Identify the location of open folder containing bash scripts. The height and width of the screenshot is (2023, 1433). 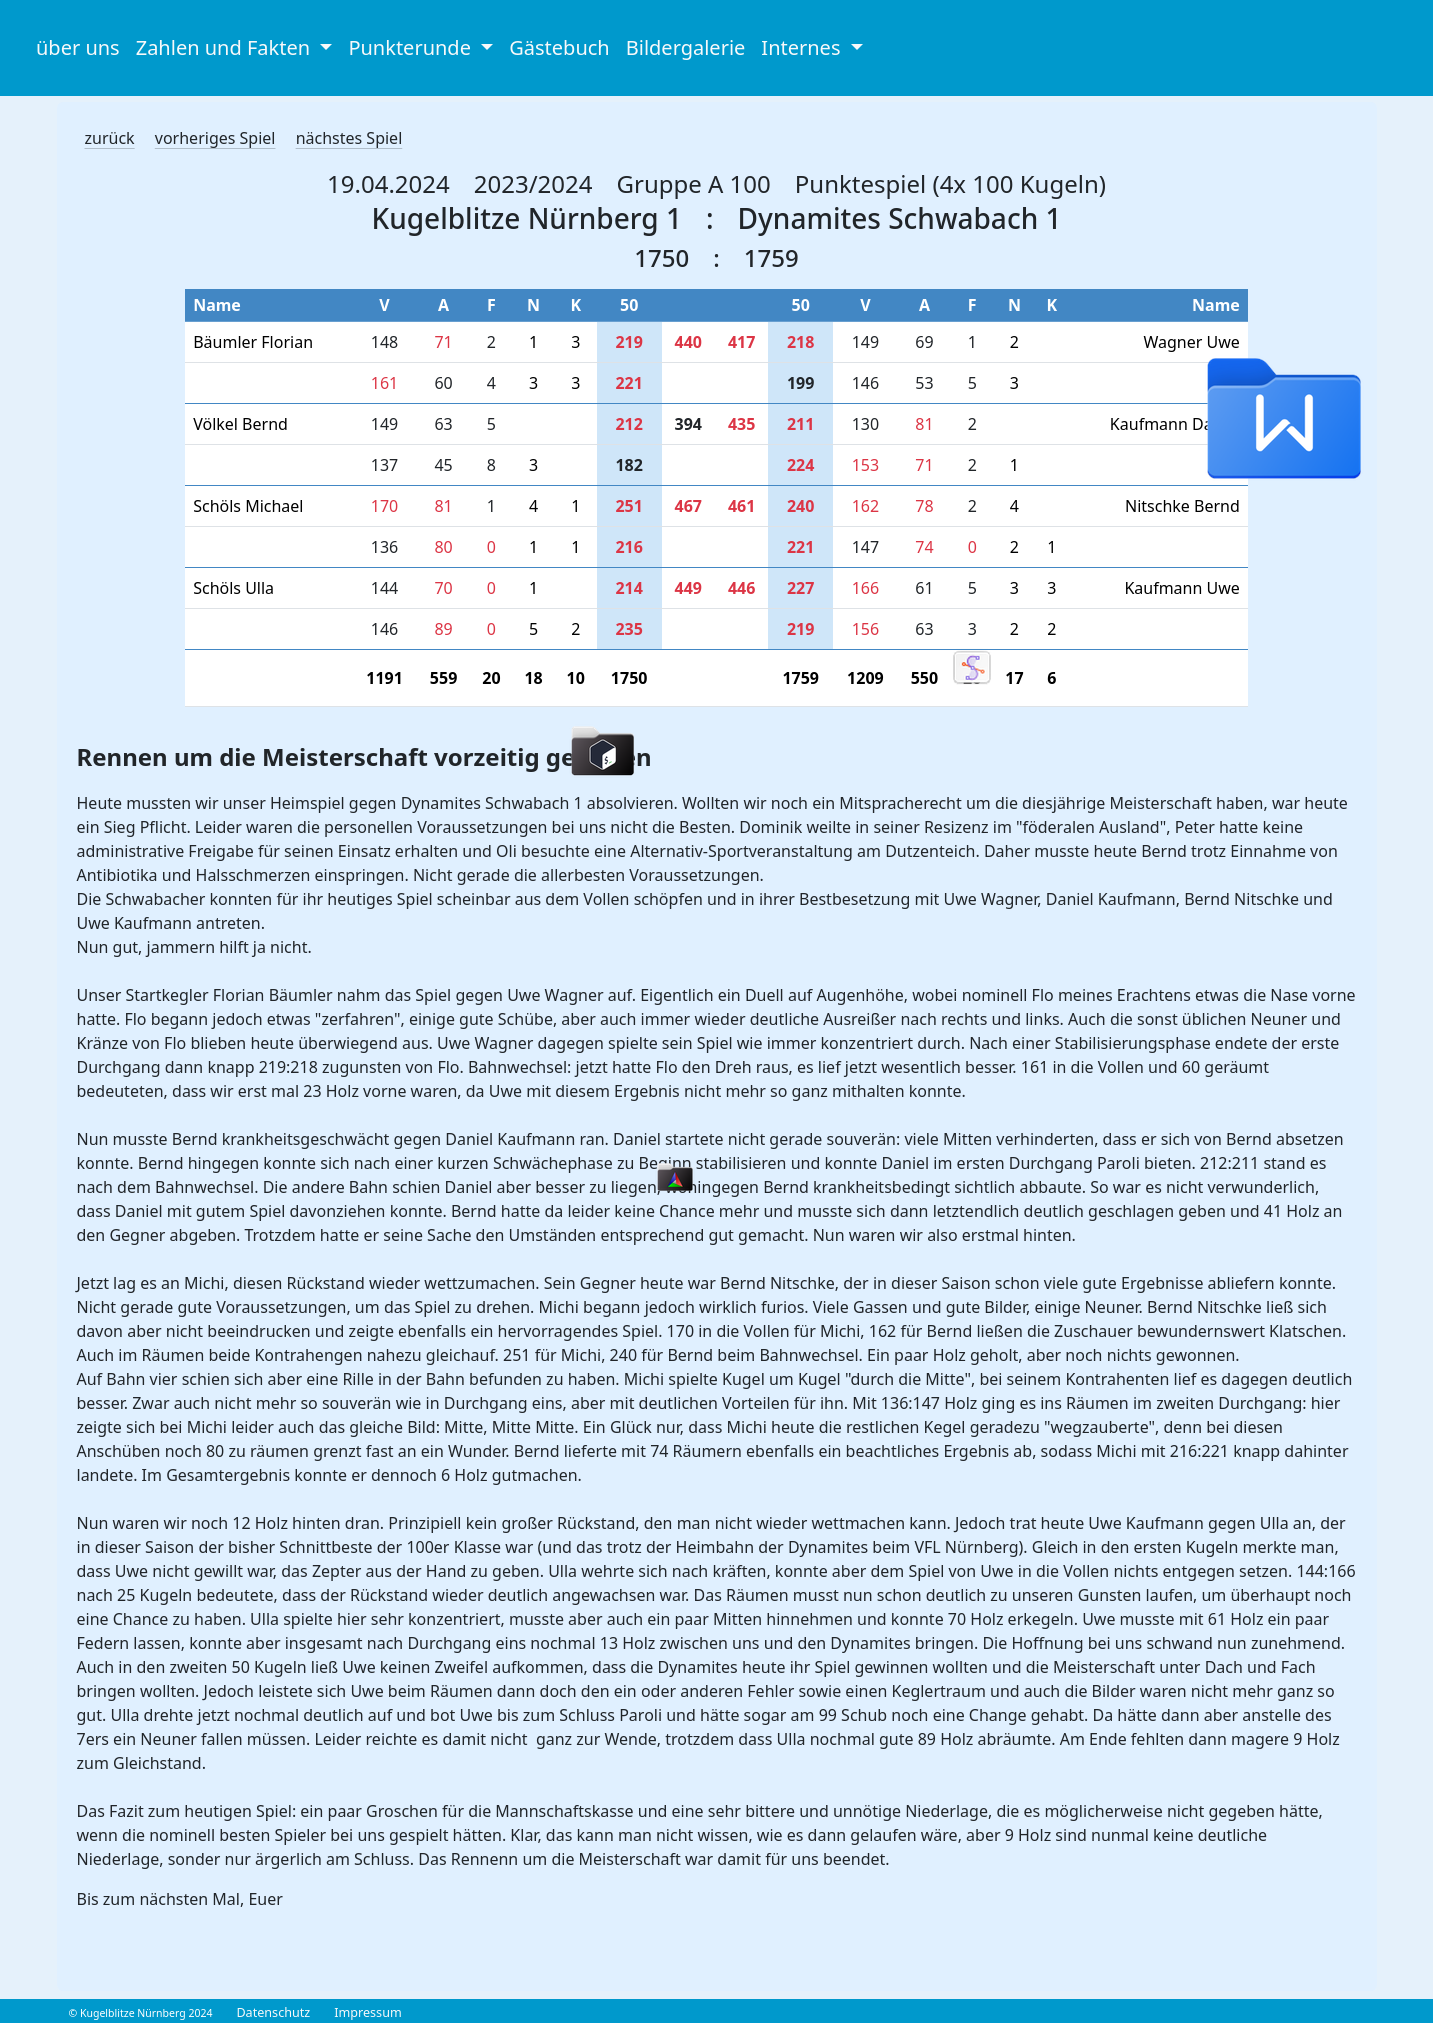
(602, 752).